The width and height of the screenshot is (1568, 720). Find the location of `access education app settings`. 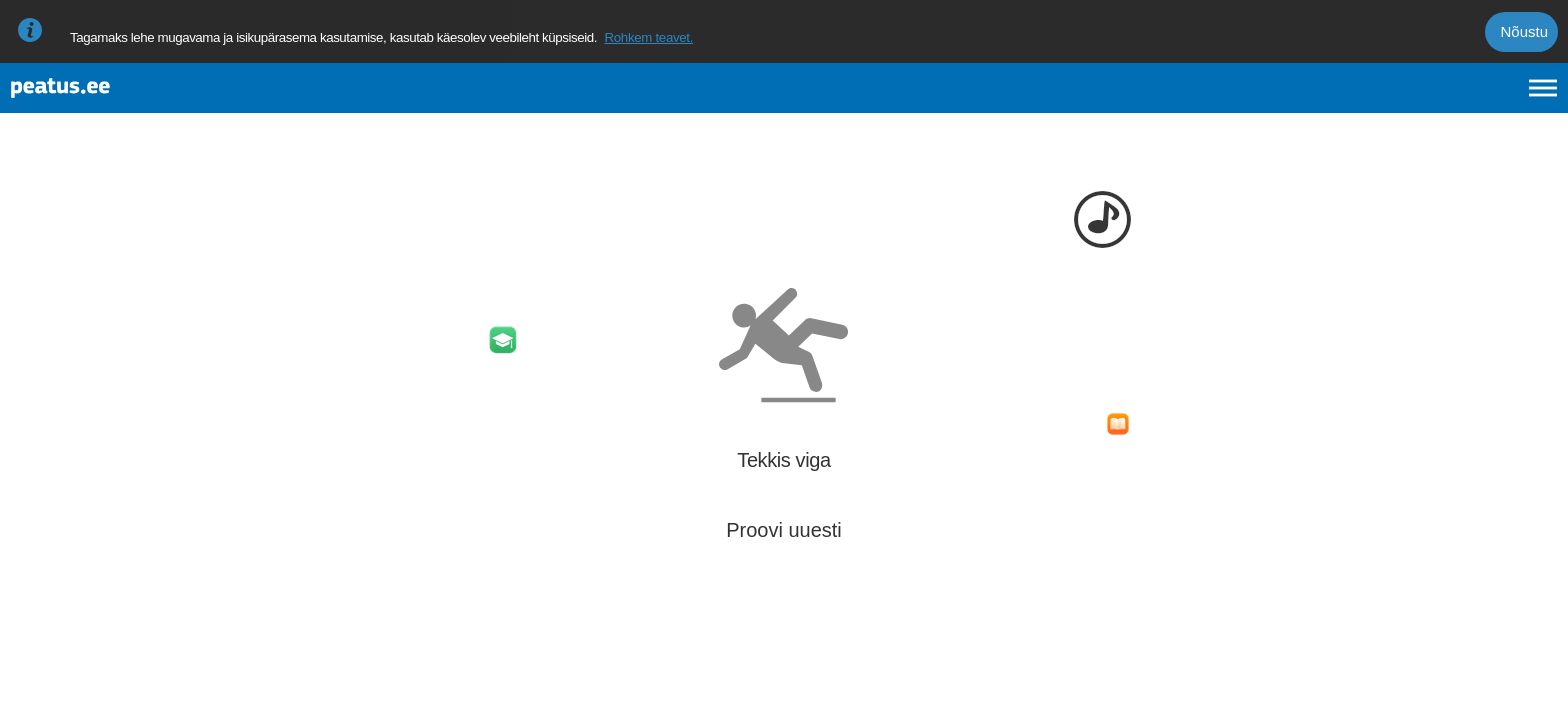

access education app settings is located at coordinates (503, 340).